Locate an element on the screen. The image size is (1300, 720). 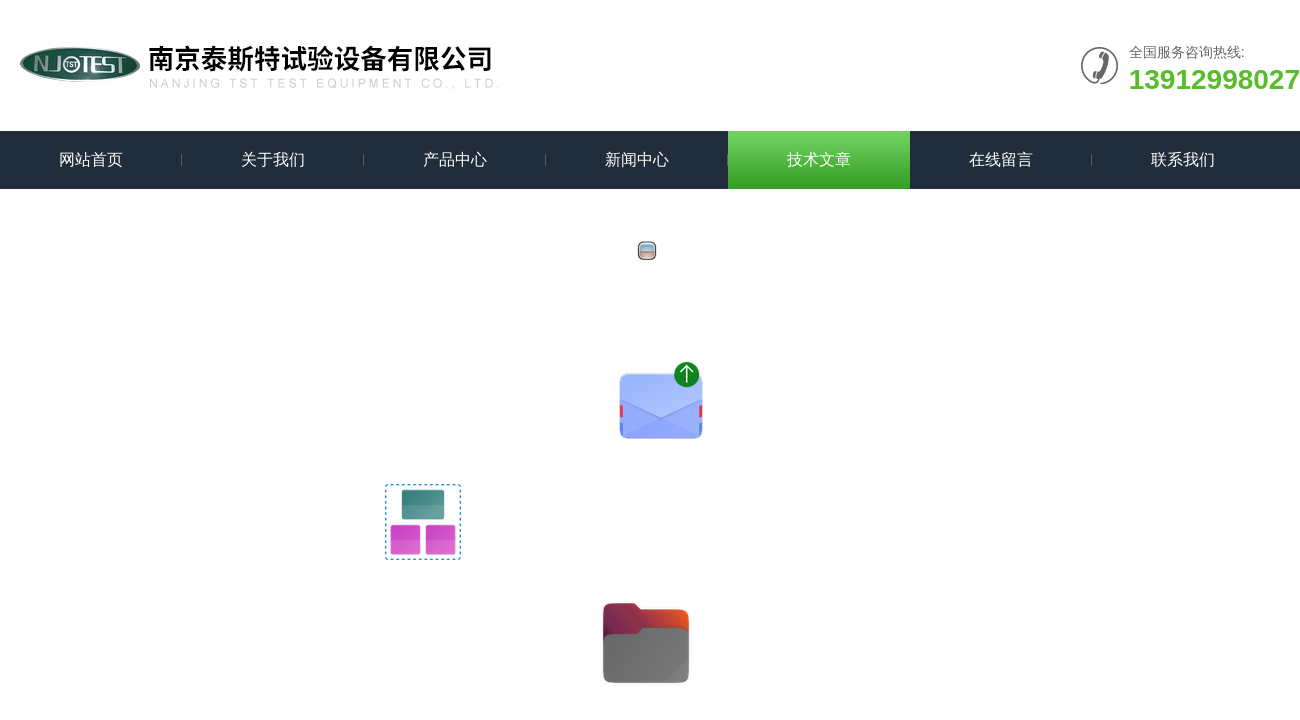
select all items in the current view is located at coordinates (423, 522).